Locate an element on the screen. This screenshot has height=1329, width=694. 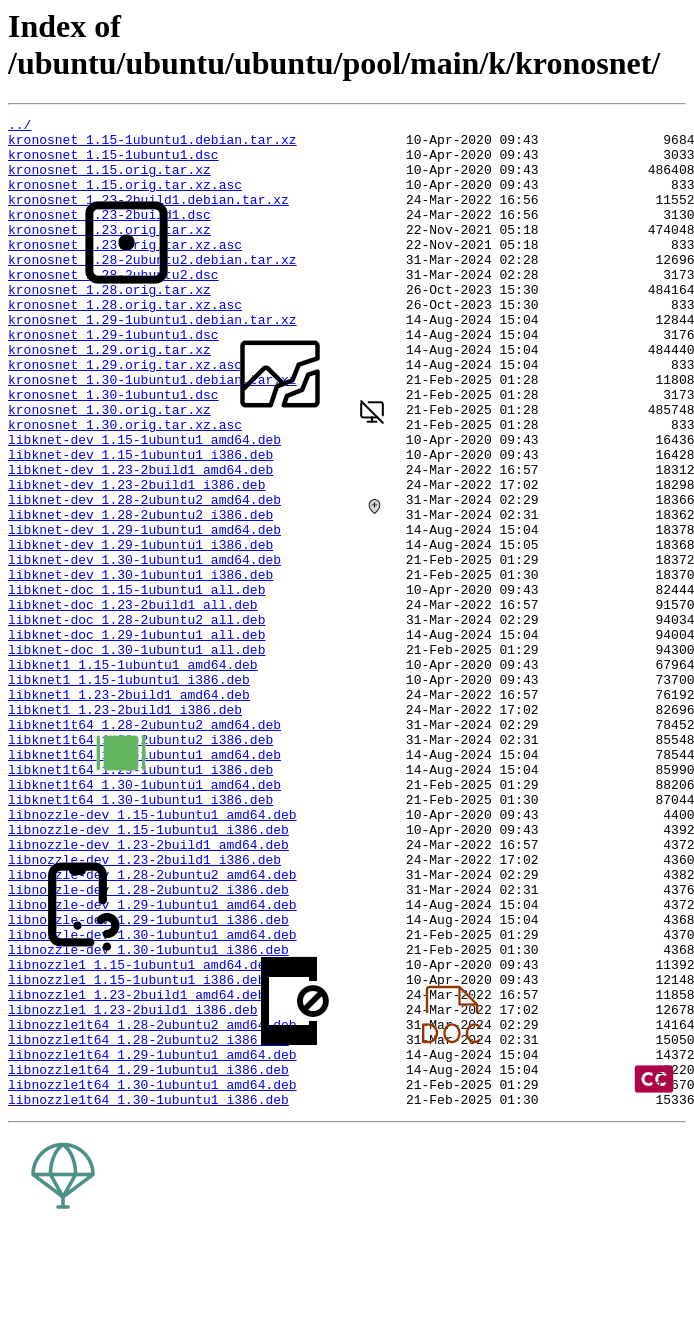
get help with mobile device settings is located at coordinates (77, 904).